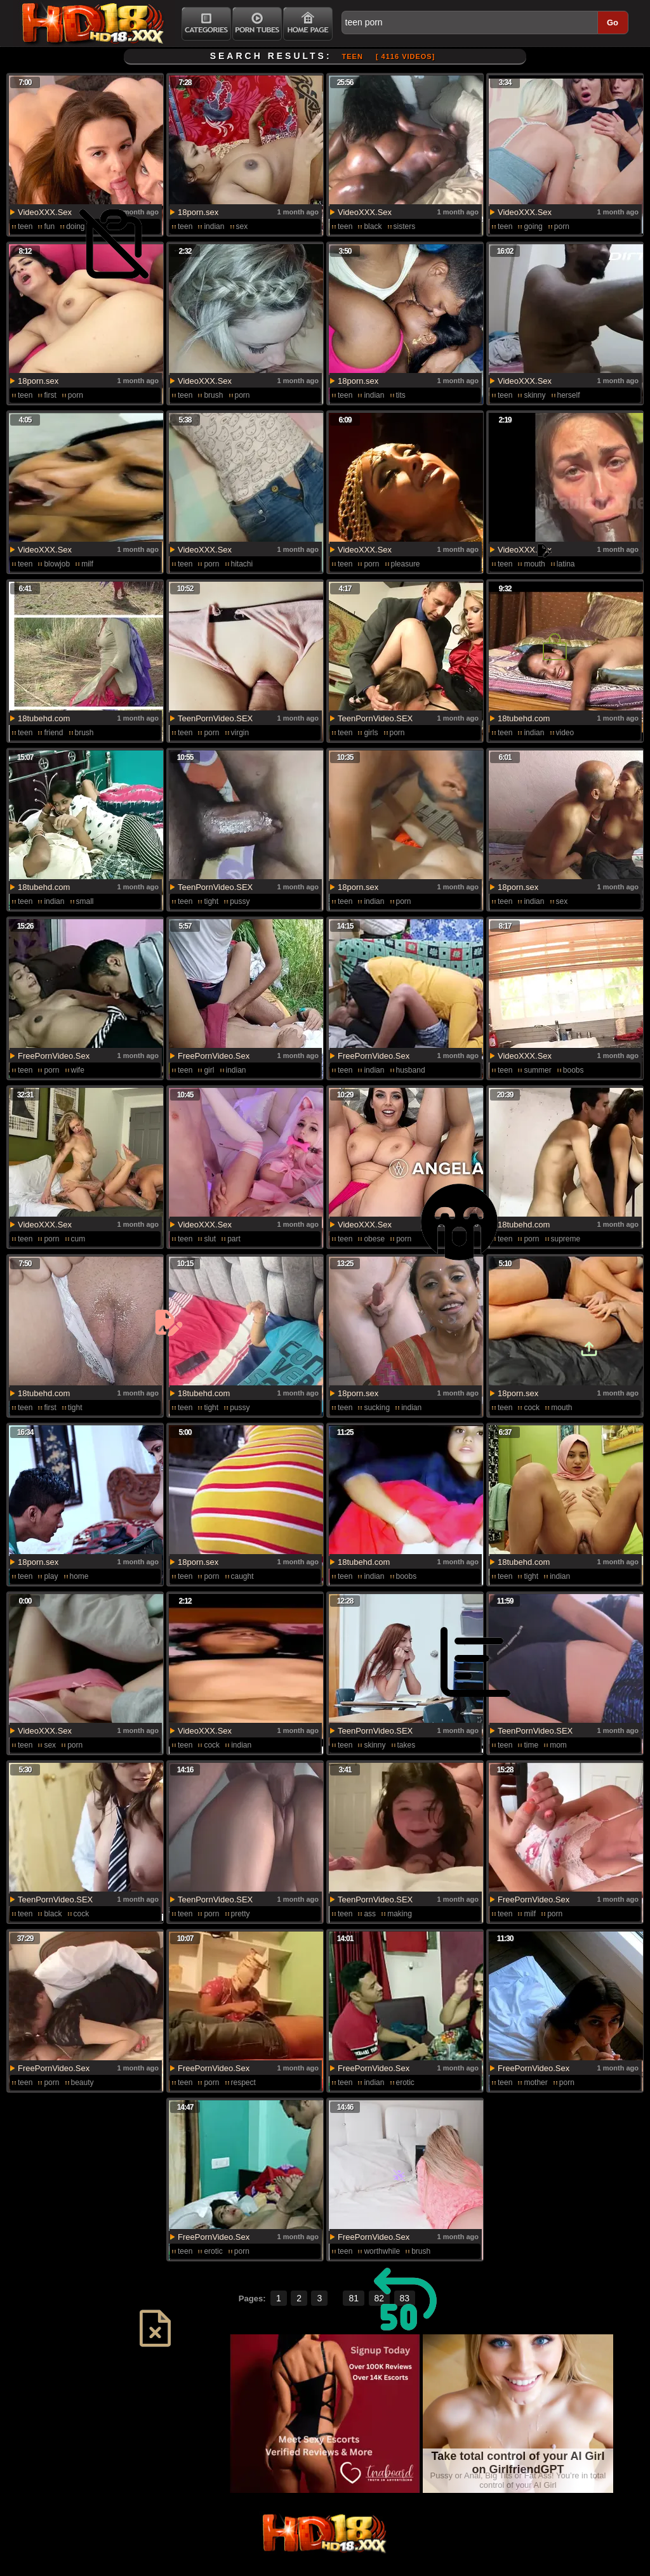 This screenshot has height=2576, width=650. I want to click on upload a file or document, so click(589, 1349).